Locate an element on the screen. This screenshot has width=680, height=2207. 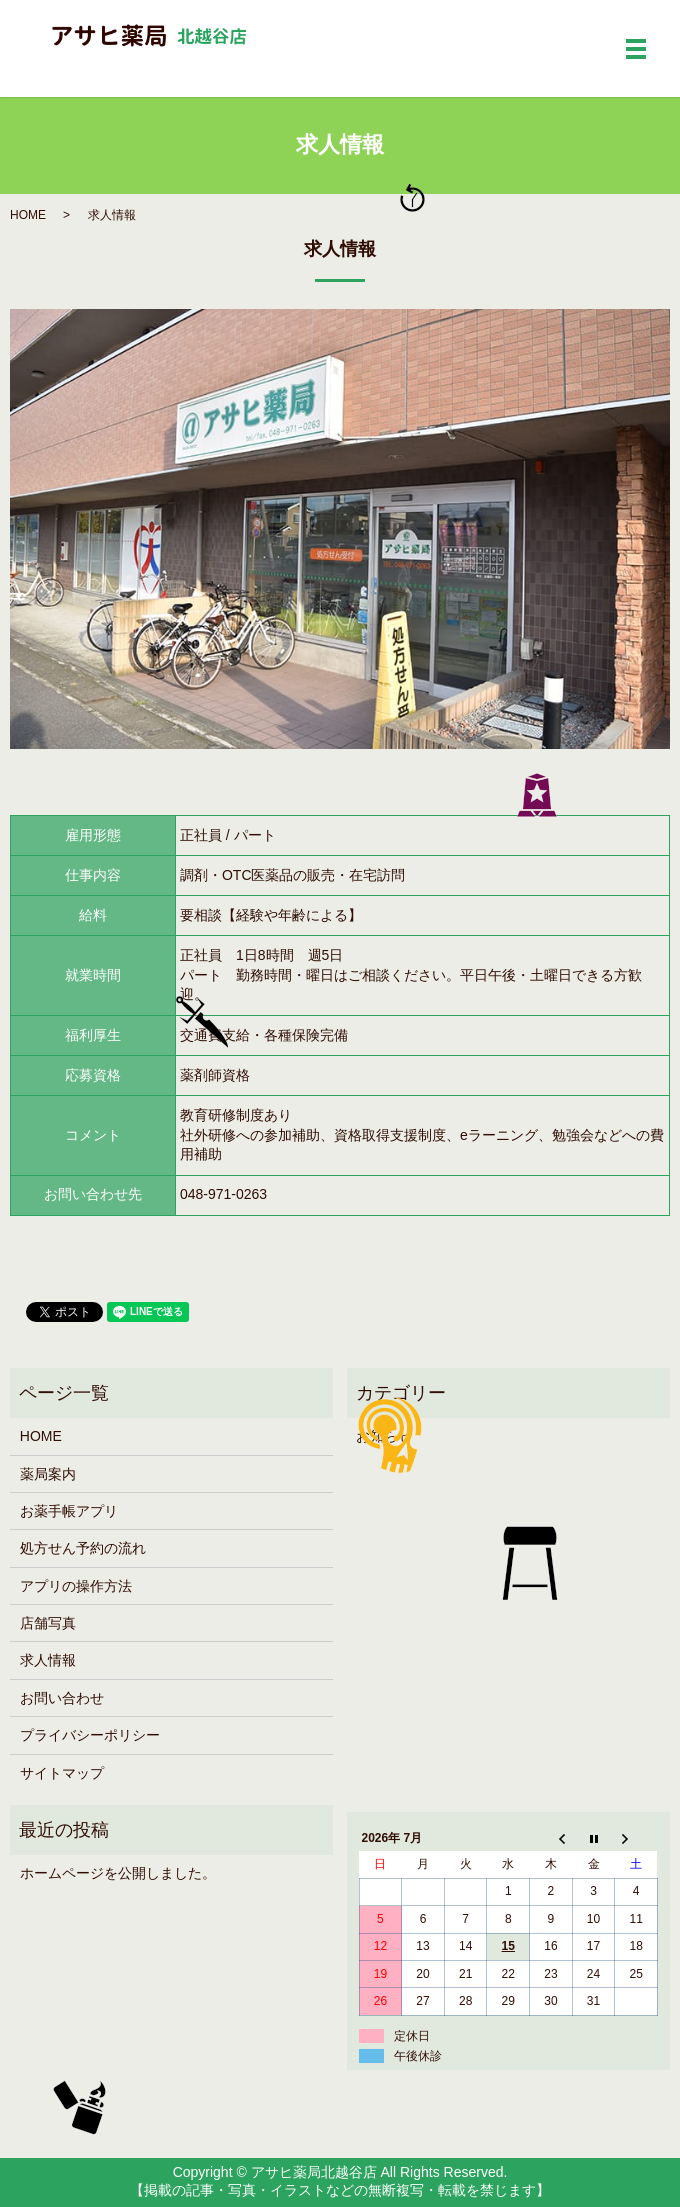
ignite or activate a fire-related feature is located at coordinates (79, 2107).